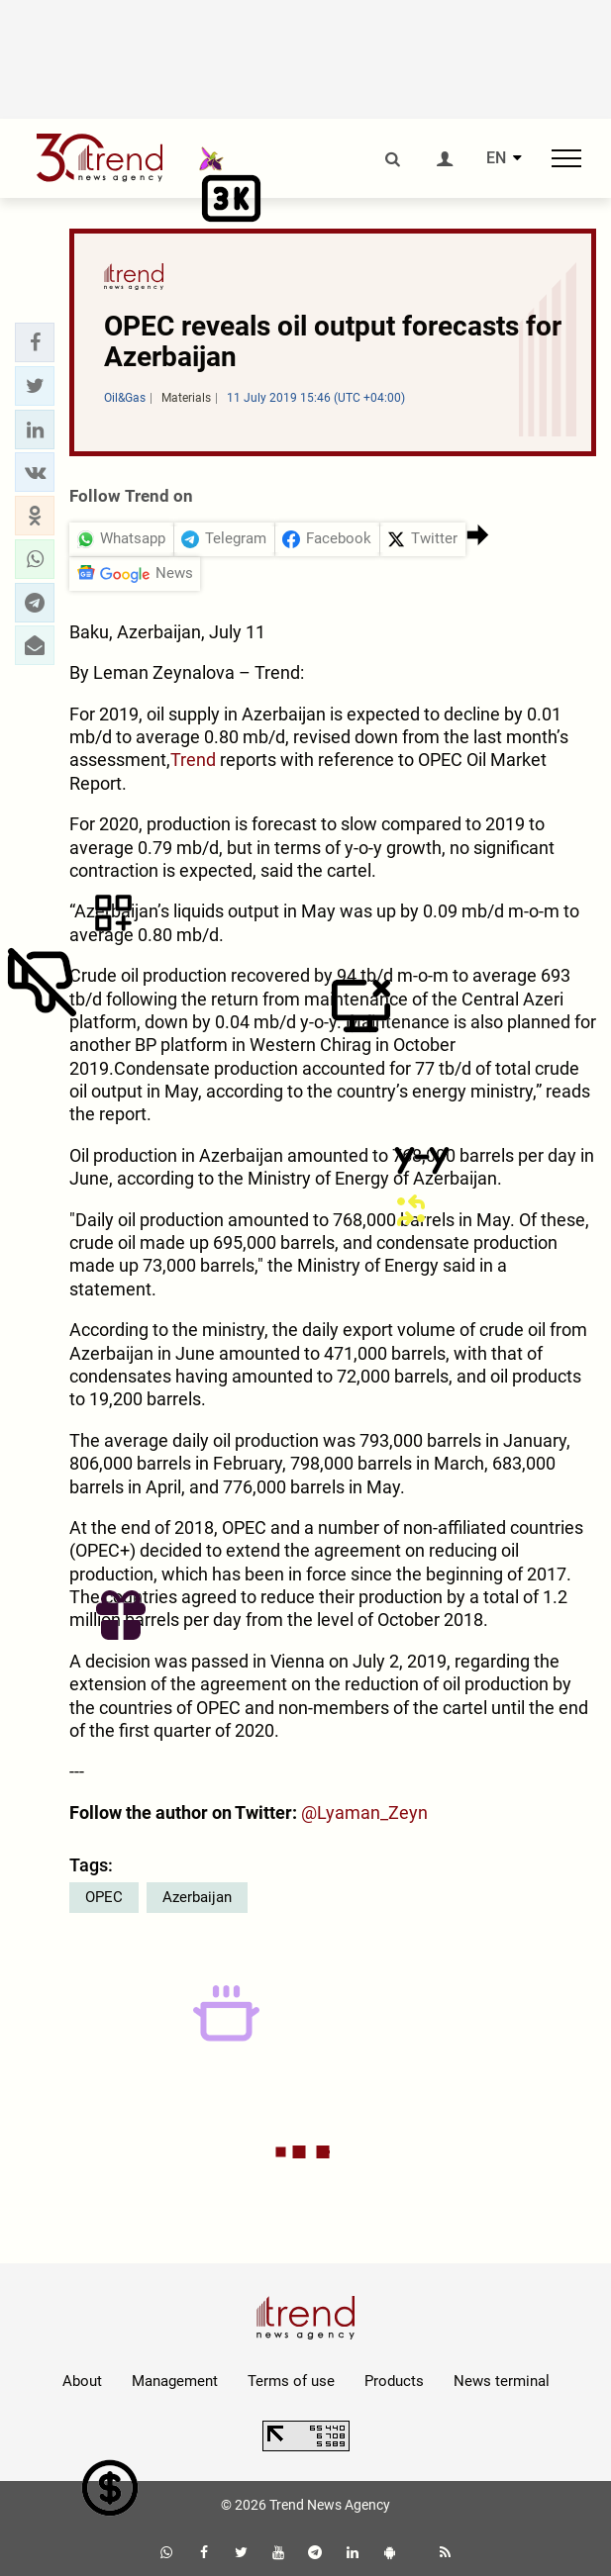  What do you see at coordinates (360, 1005) in the screenshot?
I see `stop sharing your screen` at bounding box center [360, 1005].